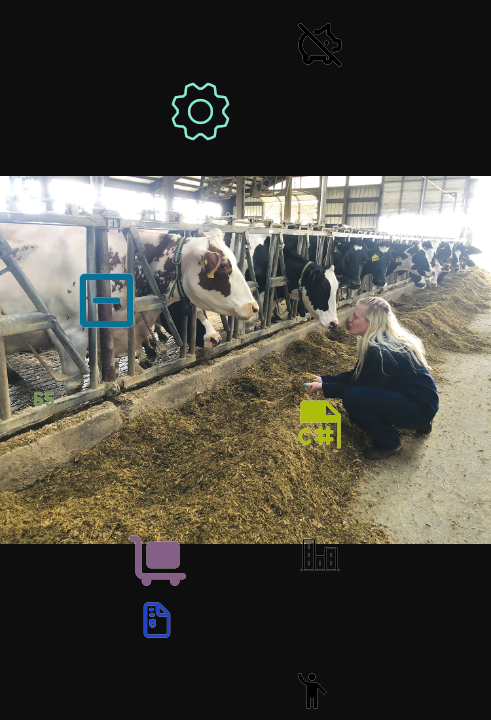 Image resolution: width=491 pixels, height=720 pixels. What do you see at coordinates (312, 691) in the screenshot?
I see `access people or contacts` at bounding box center [312, 691].